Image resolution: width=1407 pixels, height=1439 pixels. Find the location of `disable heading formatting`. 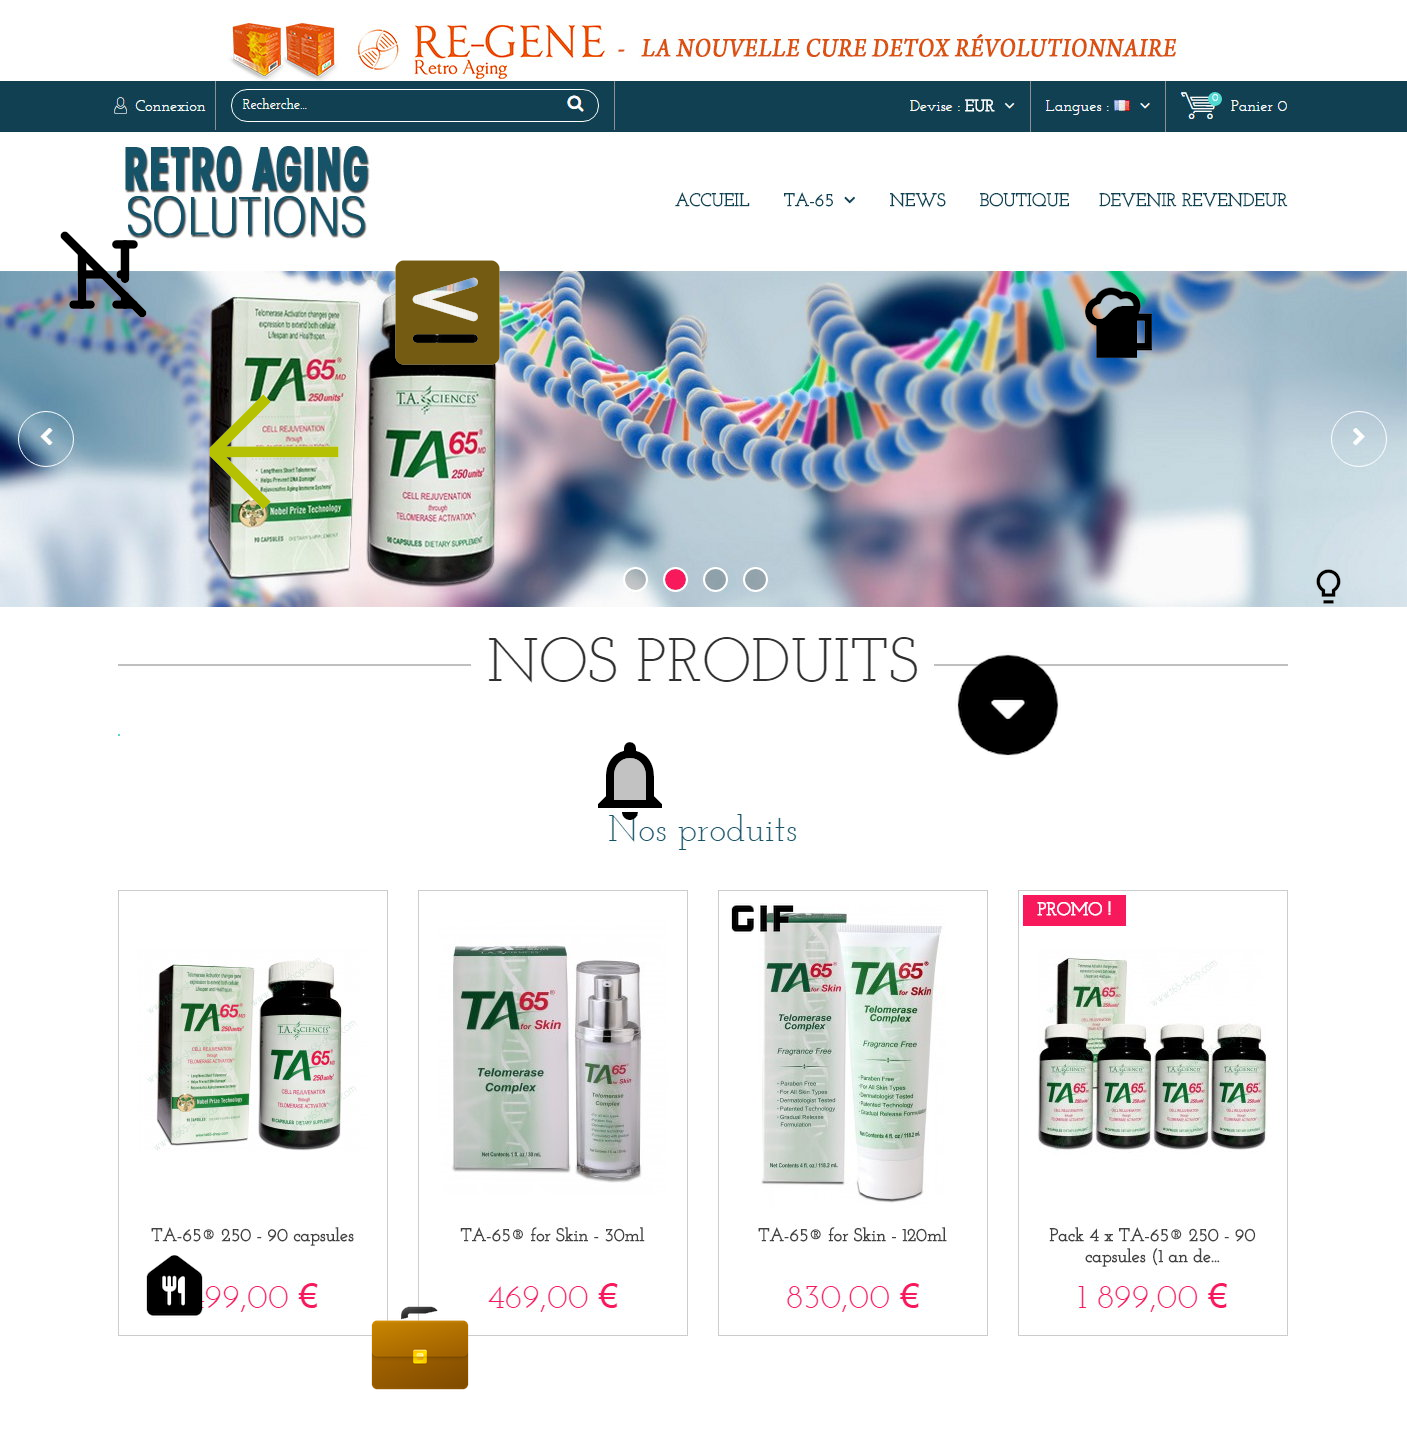

disable heading formatting is located at coordinates (103, 274).